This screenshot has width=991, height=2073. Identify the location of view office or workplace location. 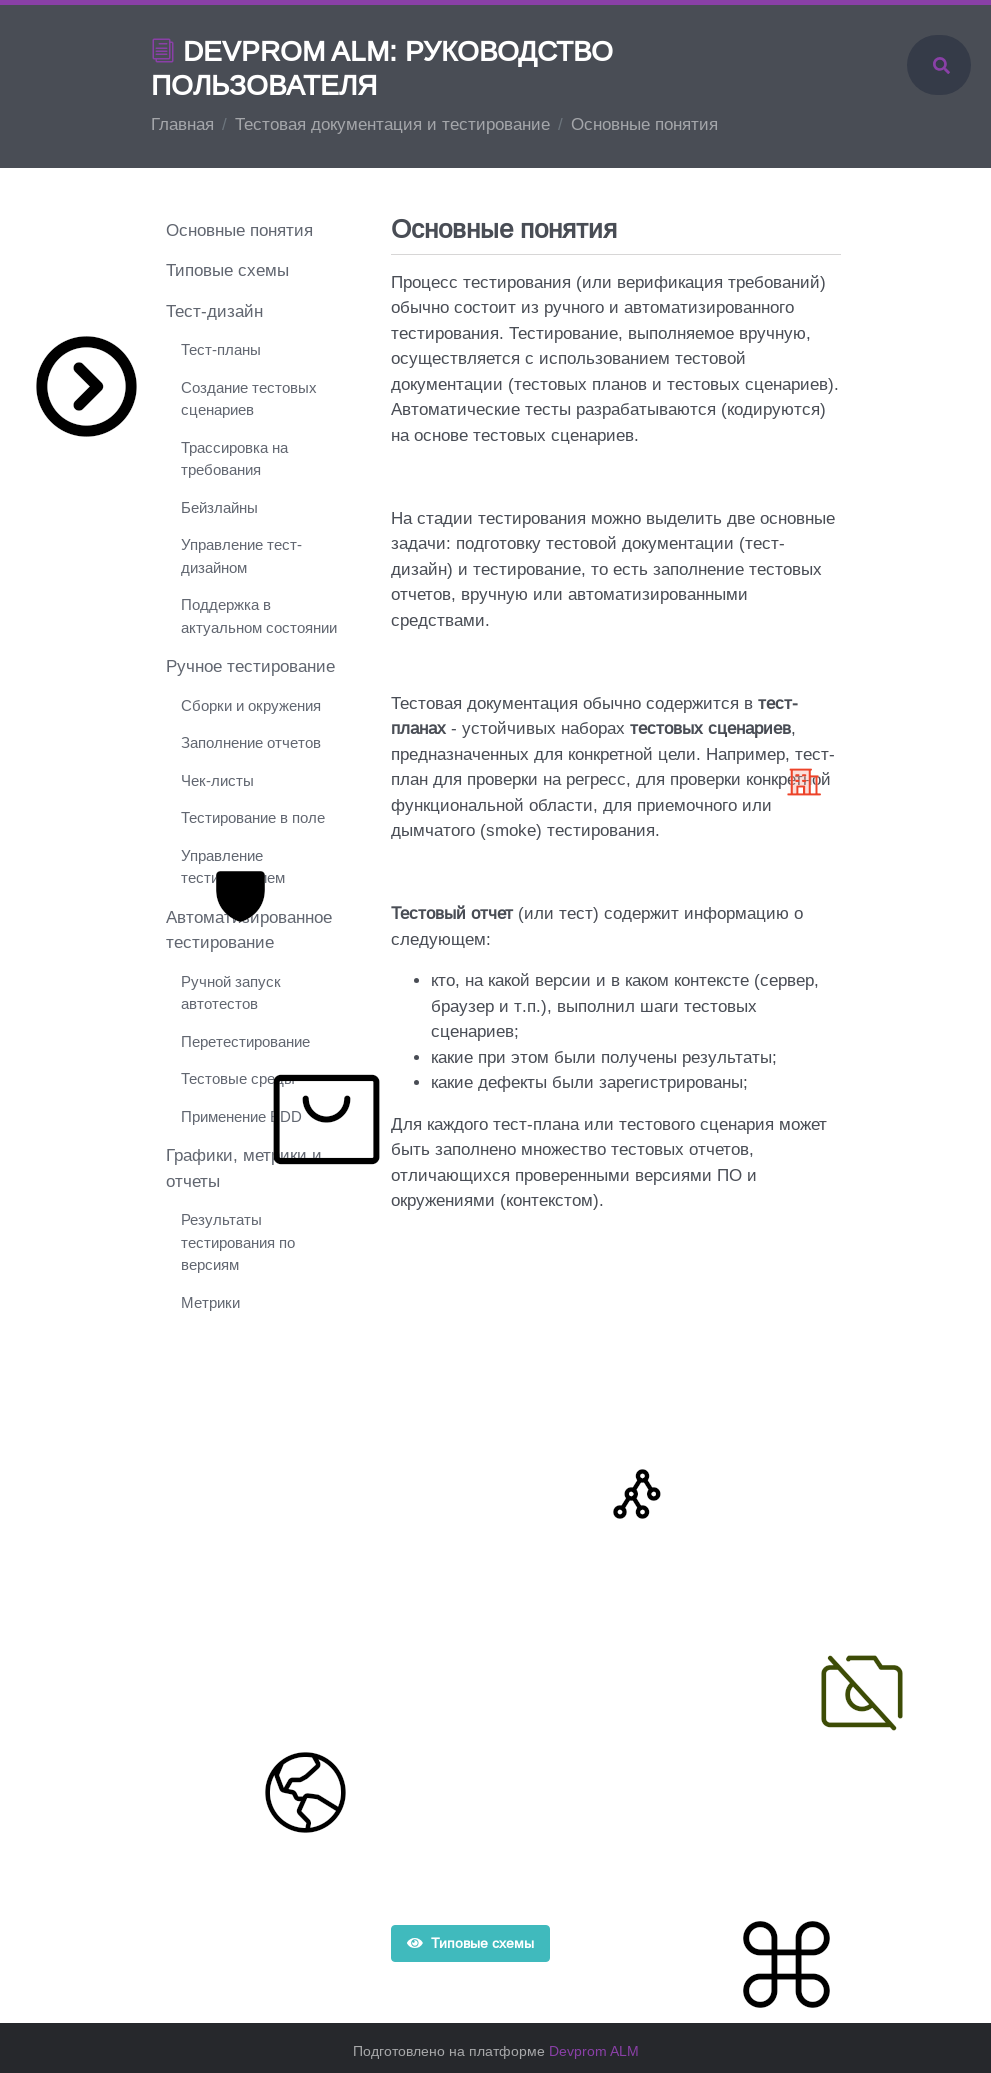
(803, 782).